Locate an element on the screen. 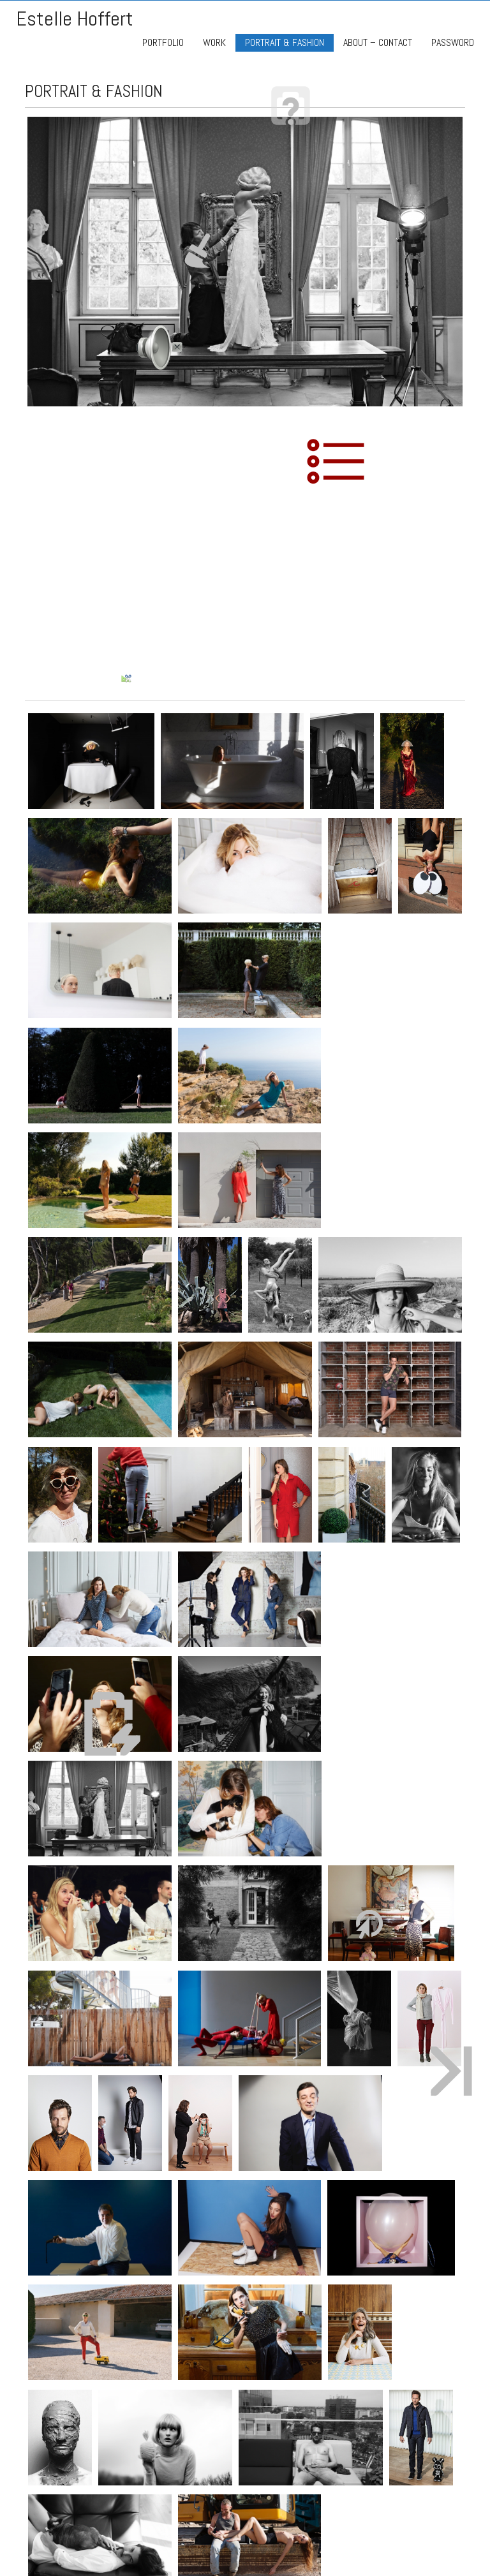 The width and height of the screenshot is (490, 2576). skip to the end of a list or playlist is located at coordinates (451, 2071).